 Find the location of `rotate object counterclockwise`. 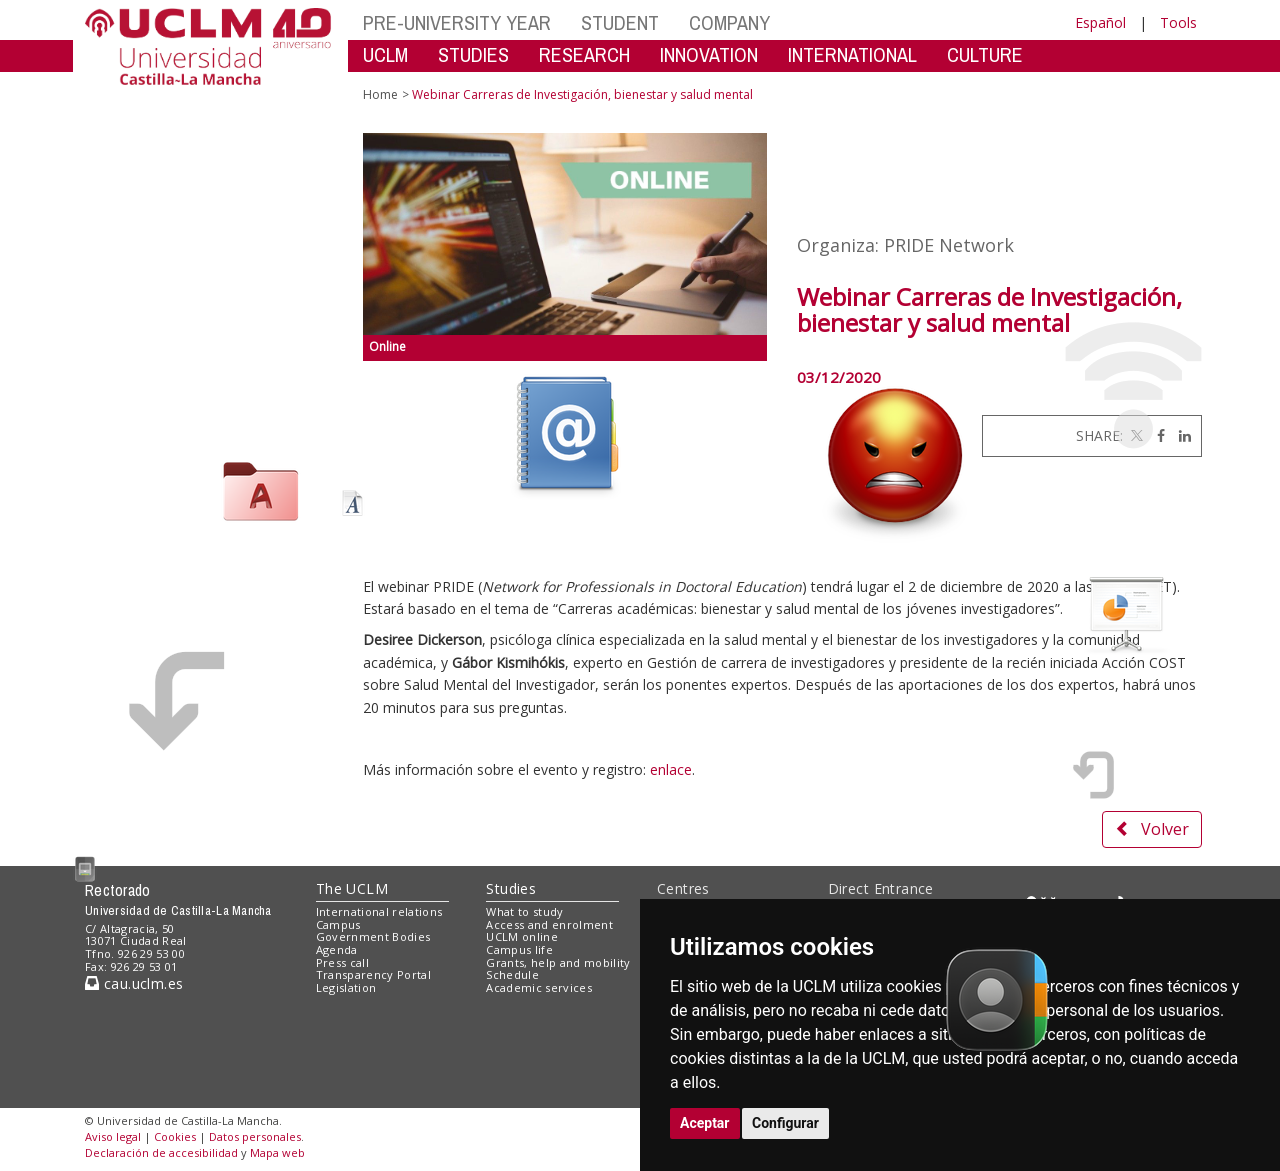

rotate object counterclockwise is located at coordinates (181, 695).